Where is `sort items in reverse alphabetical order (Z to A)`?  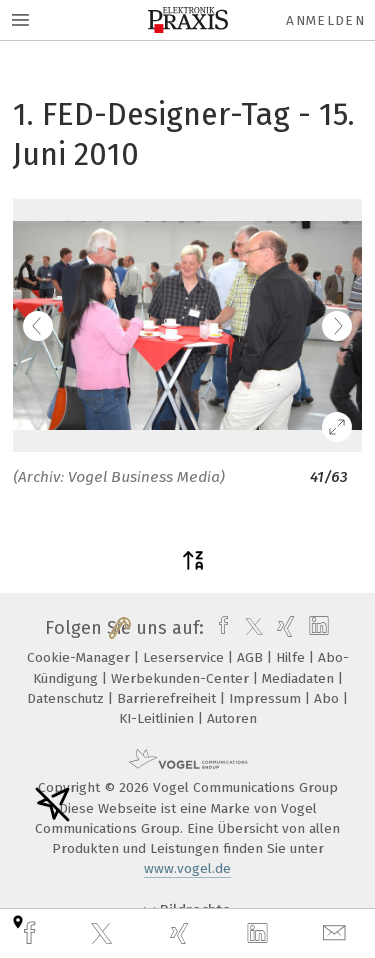 sort items in reverse alphabetical order (Z to A) is located at coordinates (193, 560).